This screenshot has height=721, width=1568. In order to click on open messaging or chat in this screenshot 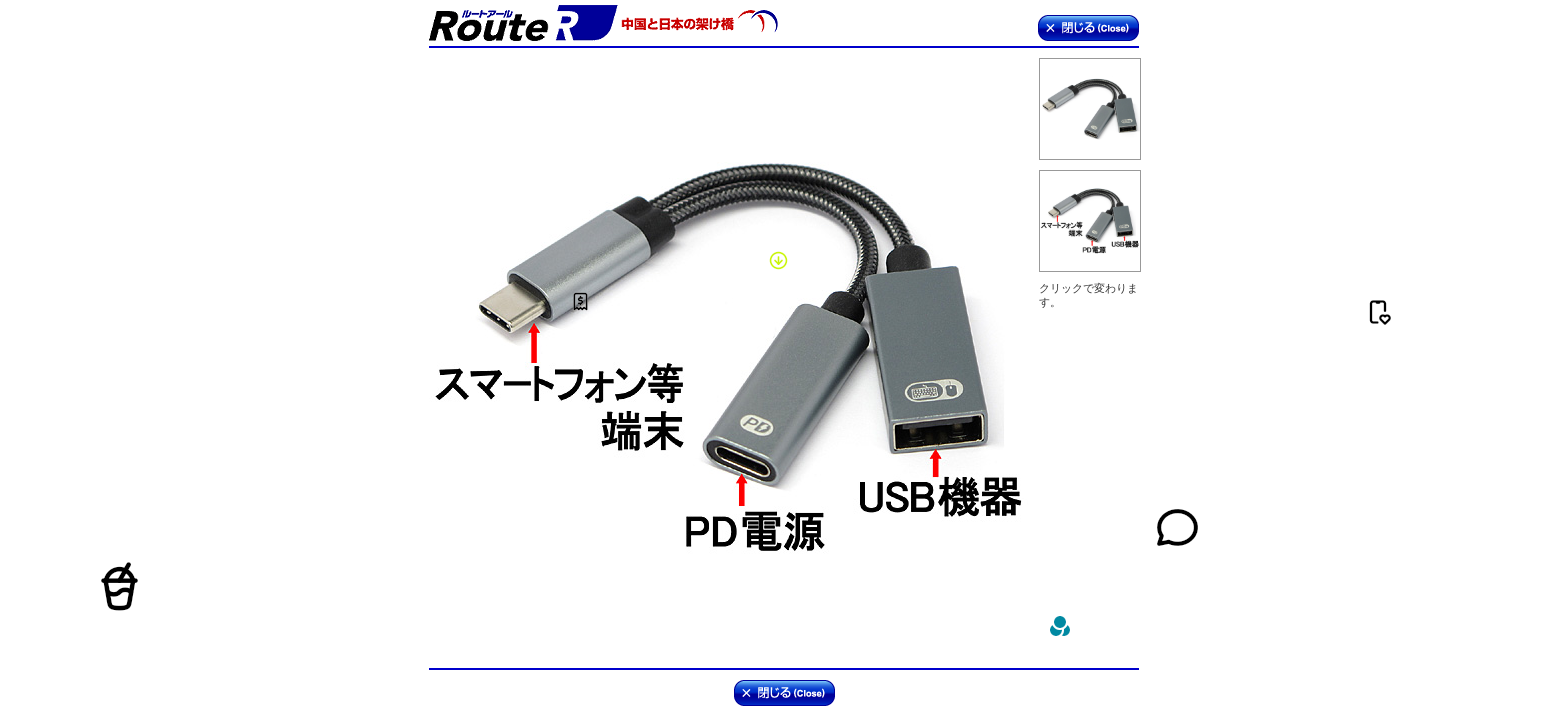, I will do `click(1177, 527)`.